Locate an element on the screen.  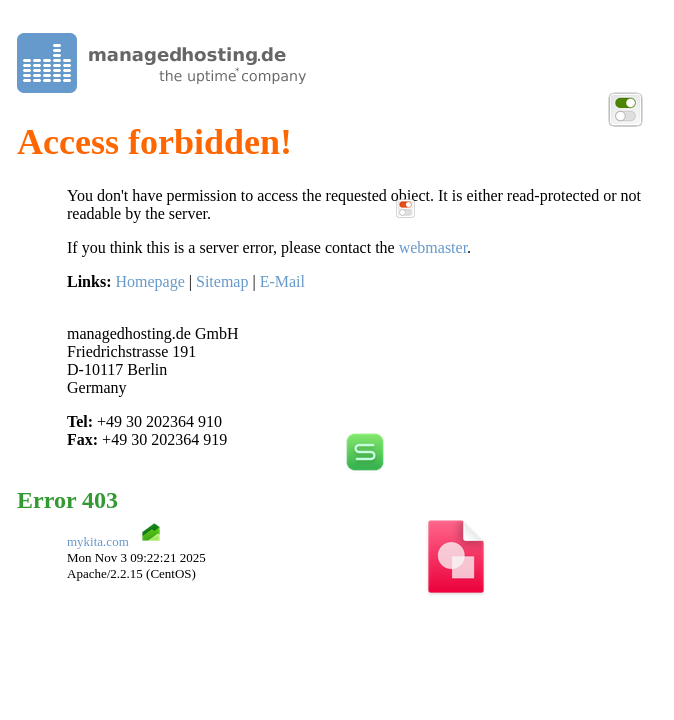
open wps spreadsheets application is located at coordinates (365, 452).